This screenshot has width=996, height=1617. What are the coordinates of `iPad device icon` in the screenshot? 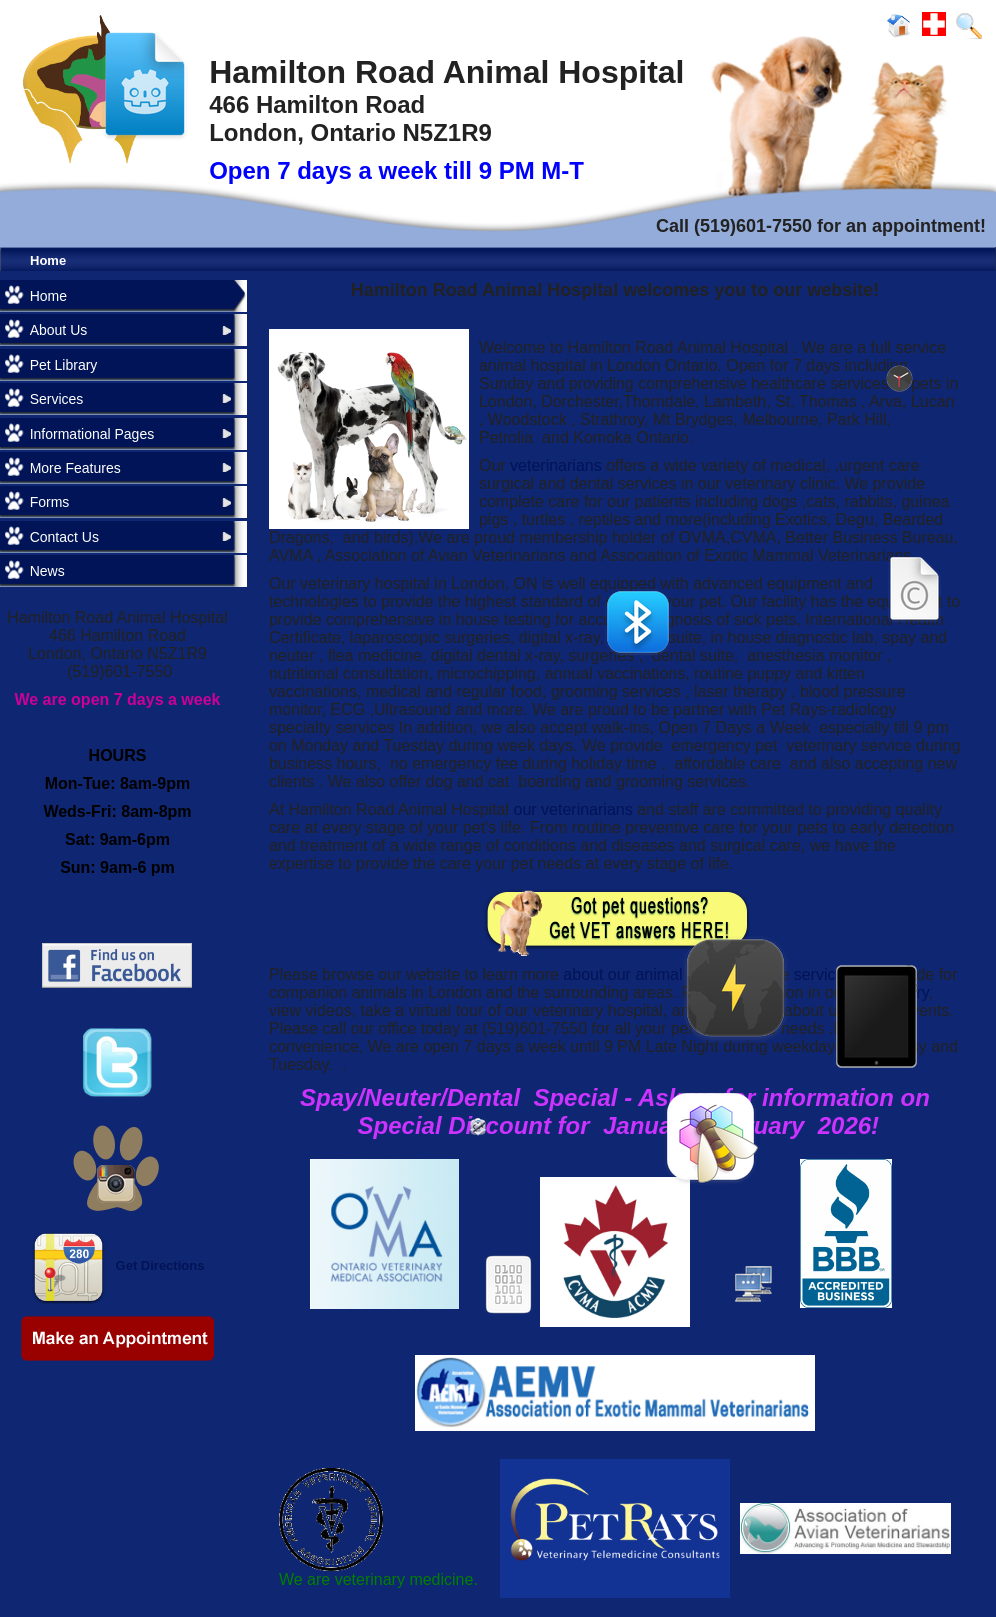 It's located at (876, 1016).